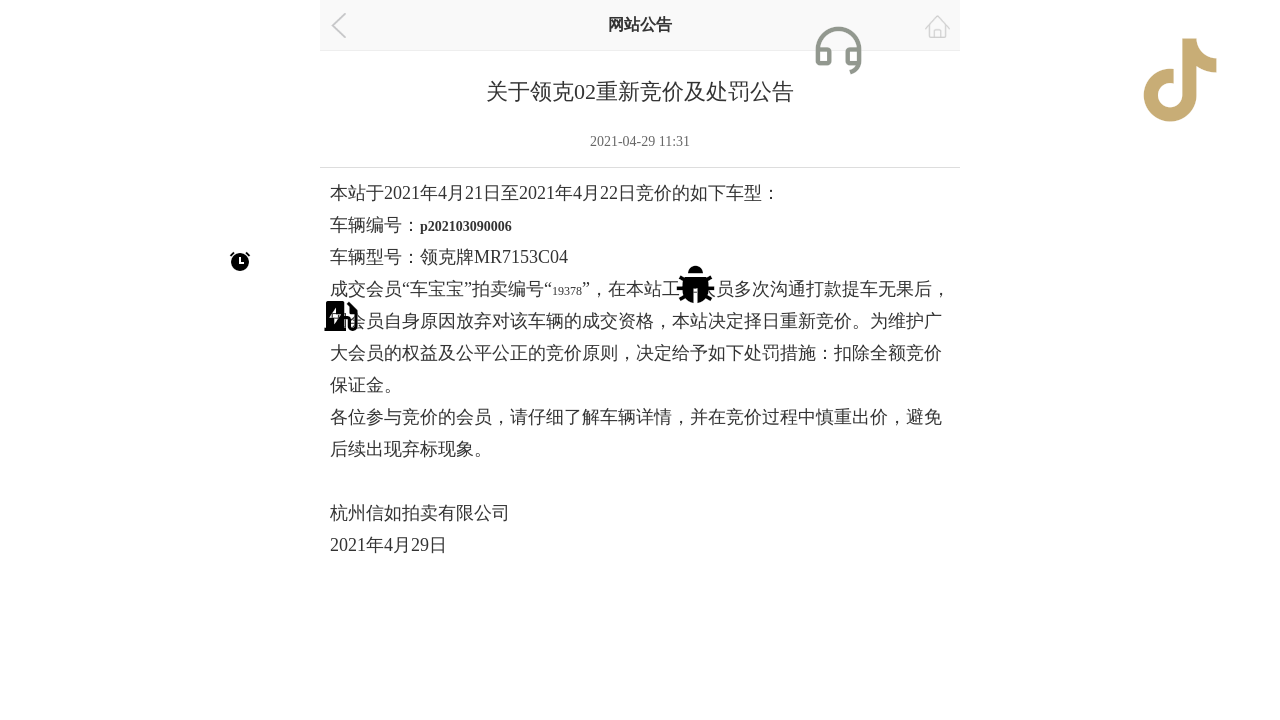 Image resolution: width=1280 pixels, height=720 pixels. What do you see at coordinates (1180, 80) in the screenshot?
I see `open tiktok app` at bounding box center [1180, 80].